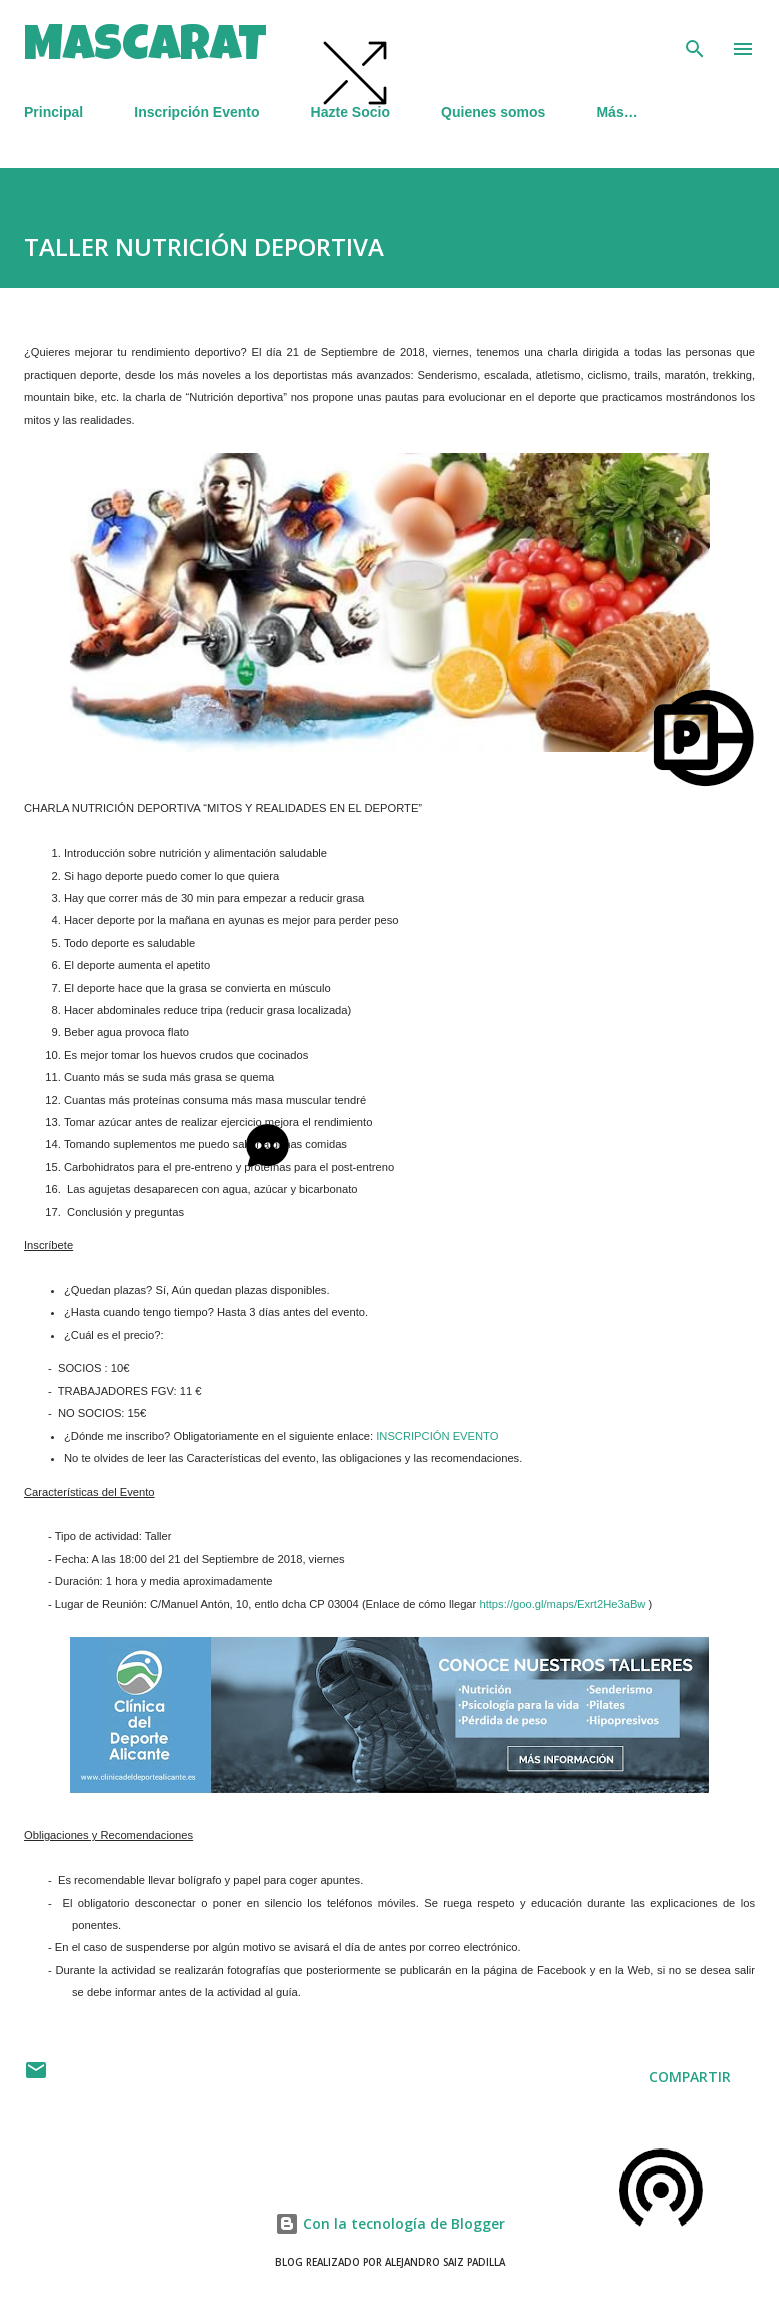  Describe the element at coordinates (355, 73) in the screenshot. I see `shuffle or randomize playback order` at that location.